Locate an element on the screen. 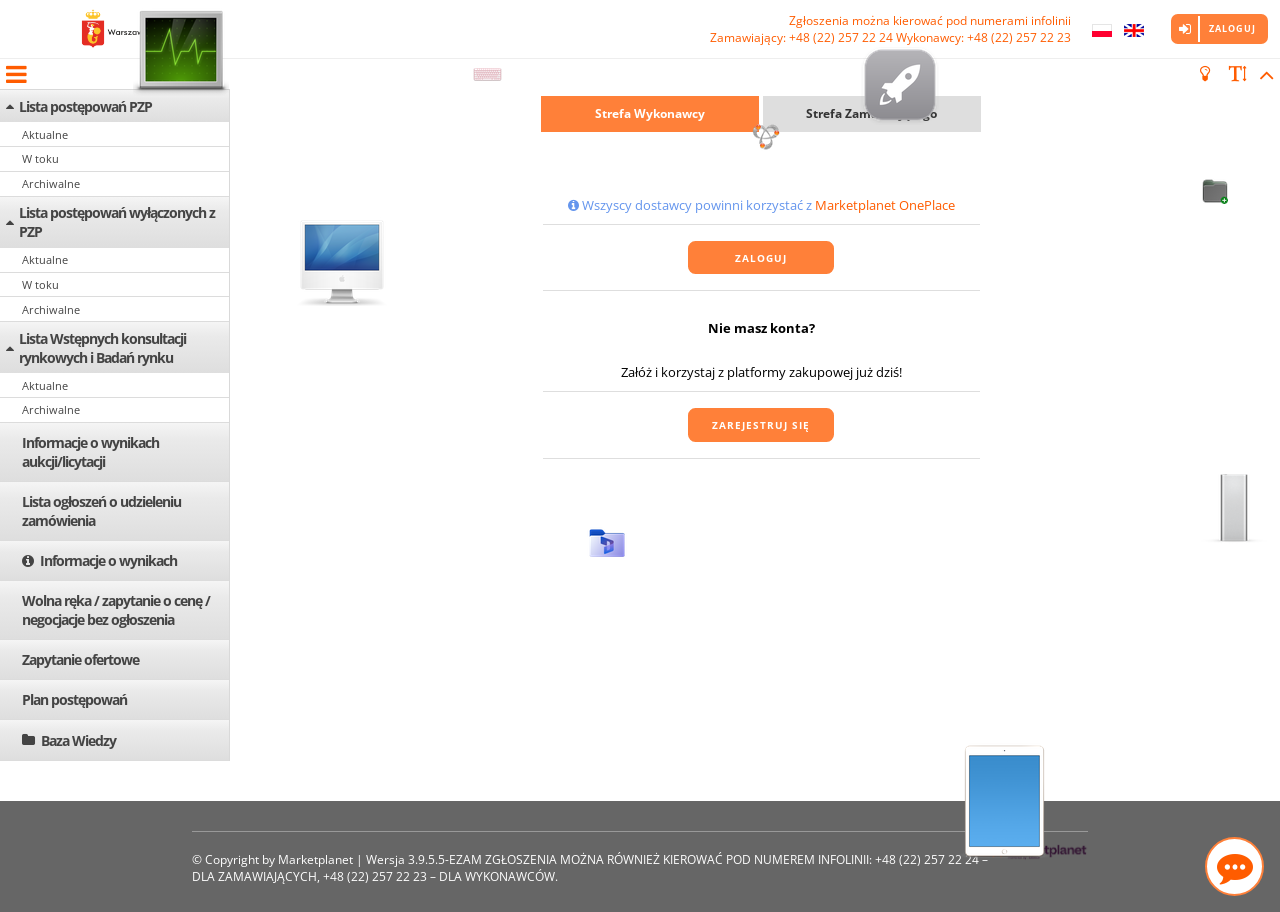 The width and height of the screenshot is (1280, 912). indicates a connected iPad Air 2 device is located at coordinates (1004, 800).